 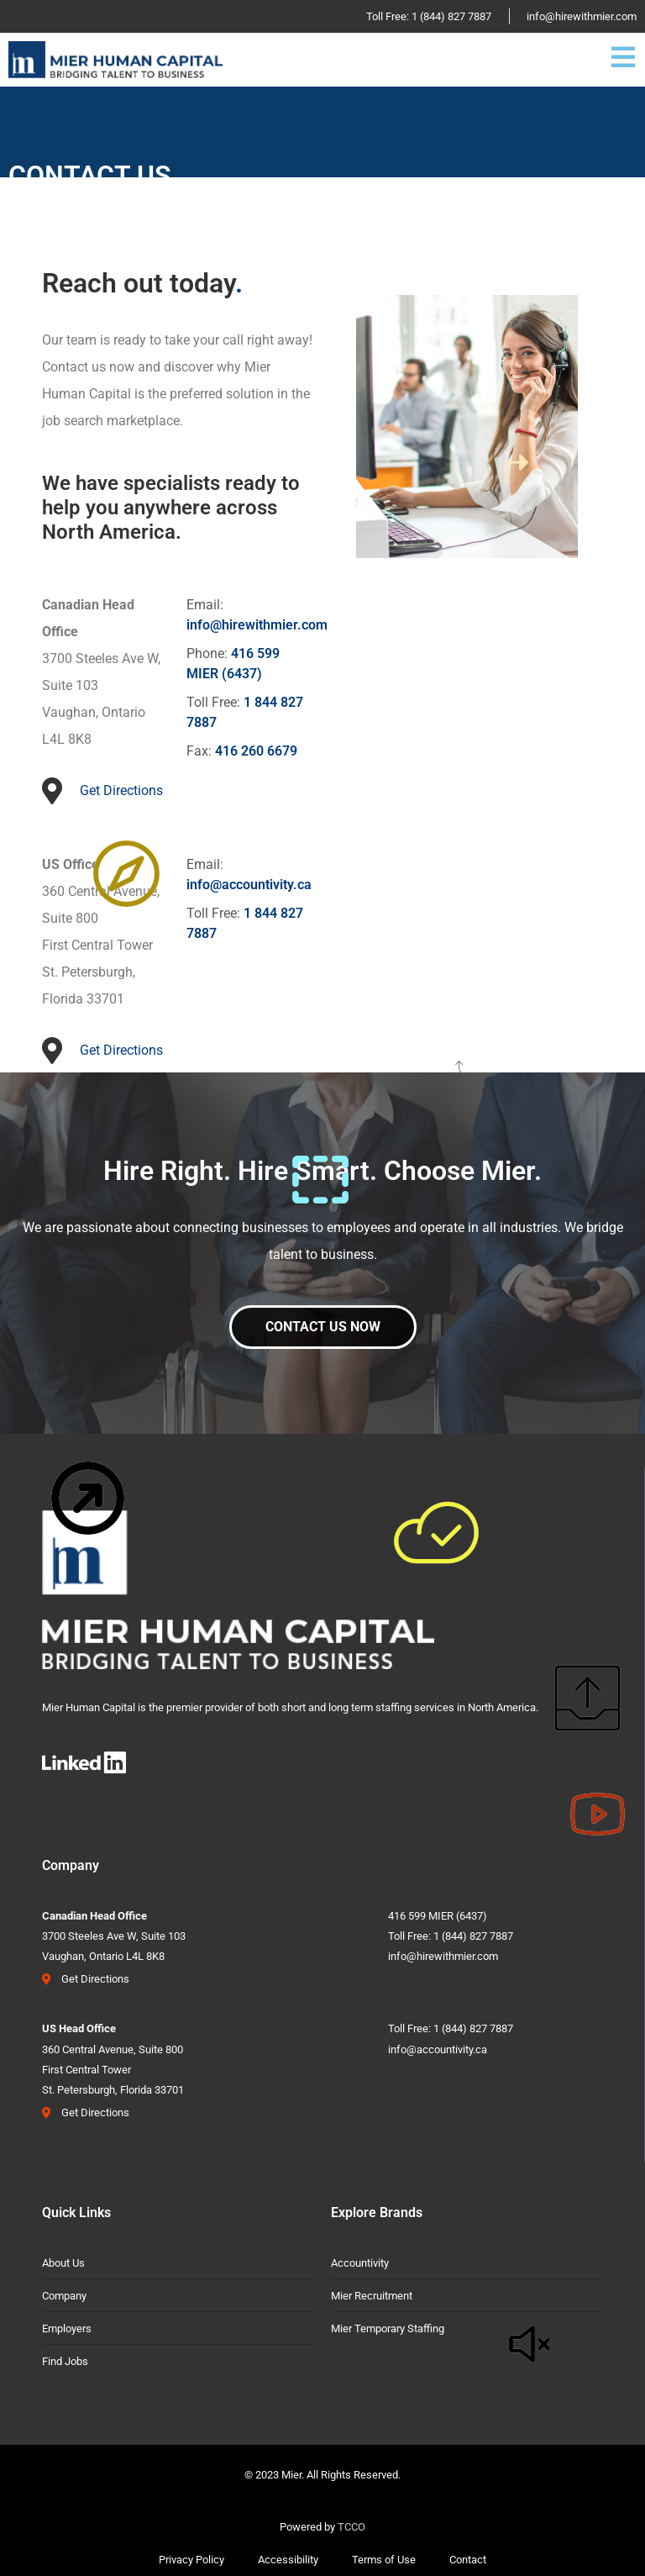 What do you see at coordinates (597, 1814) in the screenshot?
I see `open youtube` at bounding box center [597, 1814].